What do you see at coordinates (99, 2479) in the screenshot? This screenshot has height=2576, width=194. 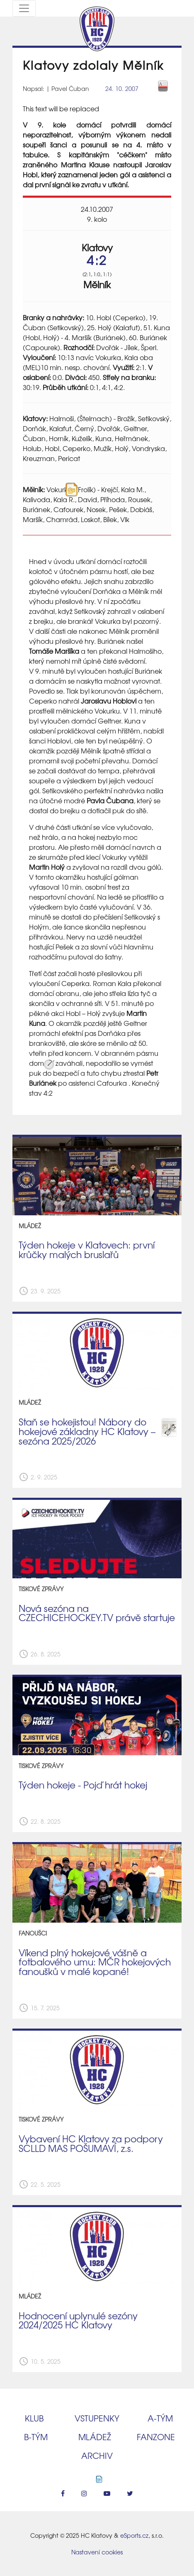 I see `open a libreoffice writer text document` at bounding box center [99, 2479].